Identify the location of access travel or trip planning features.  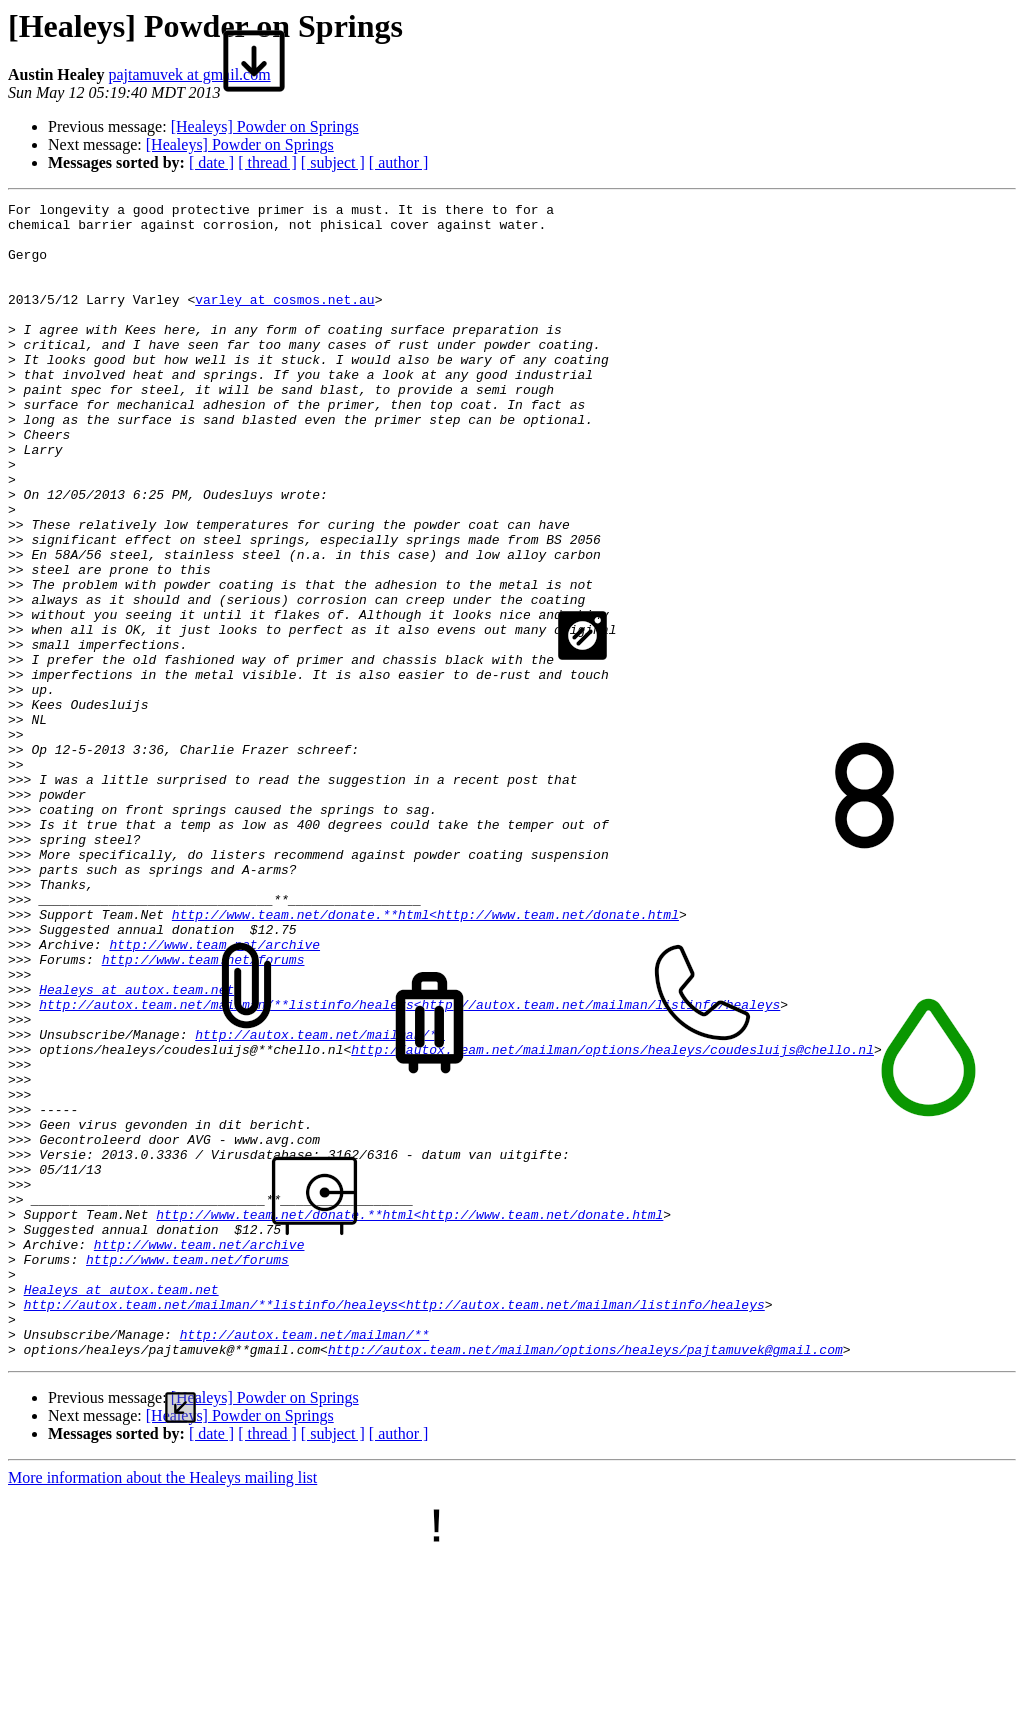
(429, 1023).